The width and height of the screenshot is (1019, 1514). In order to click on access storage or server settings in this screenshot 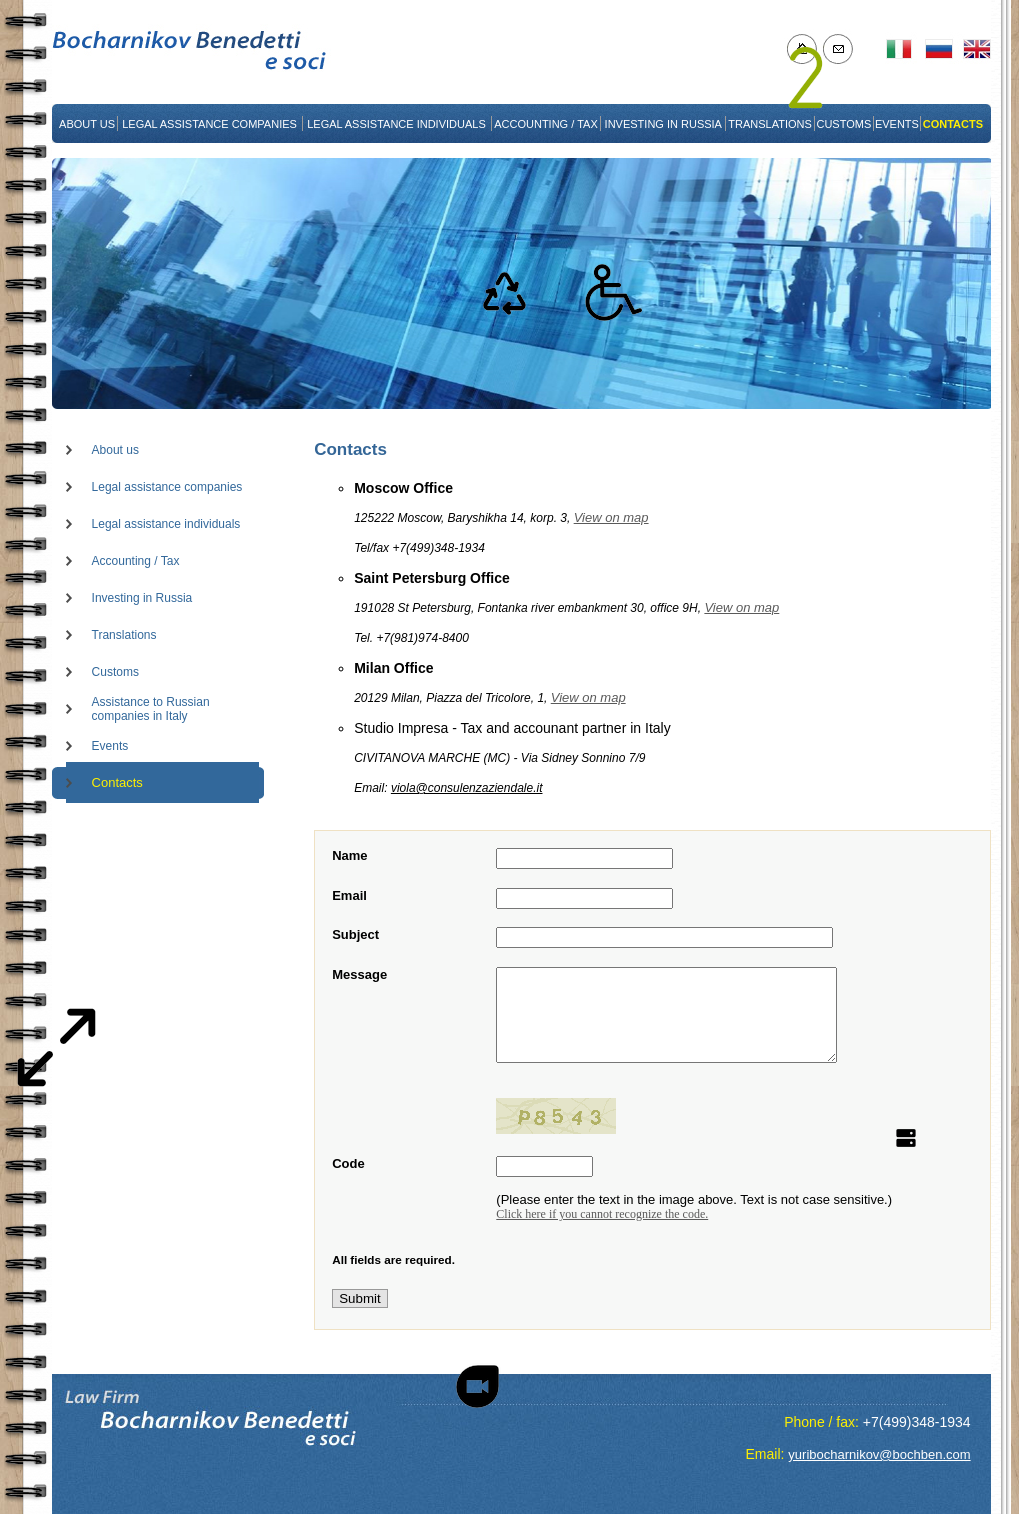, I will do `click(906, 1138)`.